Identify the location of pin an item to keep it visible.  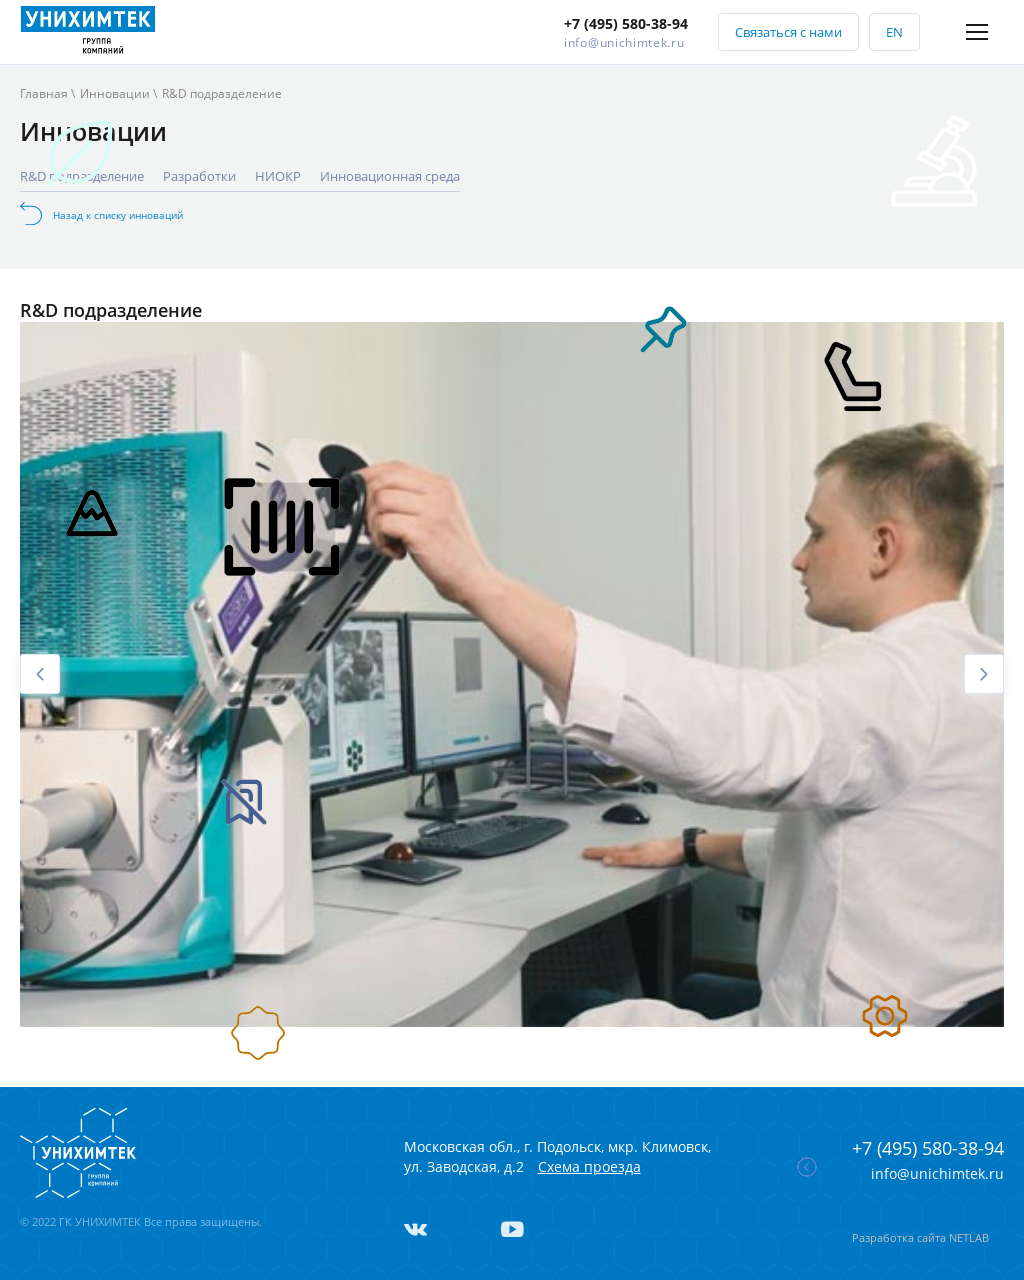
(663, 329).